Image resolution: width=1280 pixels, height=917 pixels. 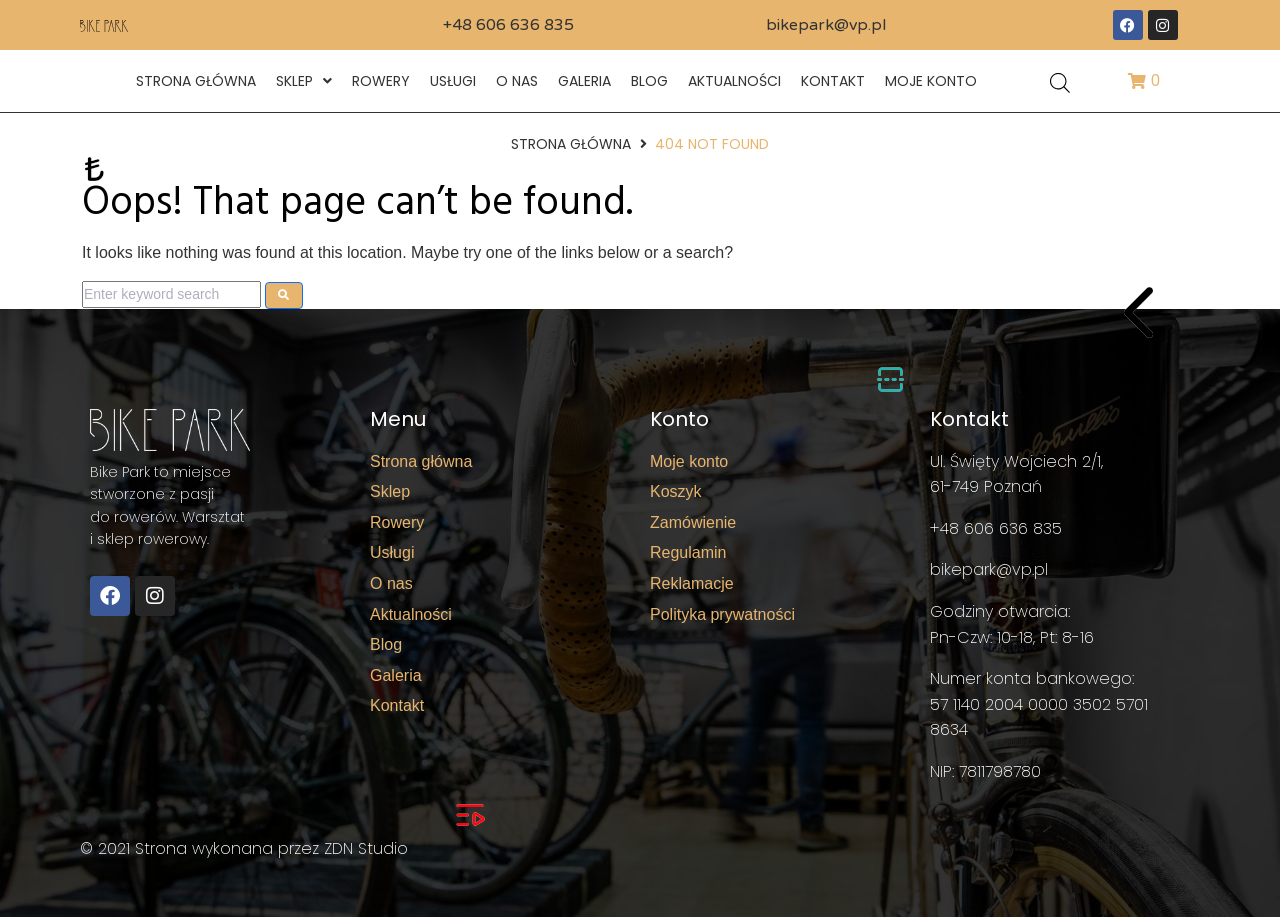 What do you see at coordinates (93, 169) in the screenshot?
I see `indicates price or payment in Turkish lira` at bounding box center [93, 169].